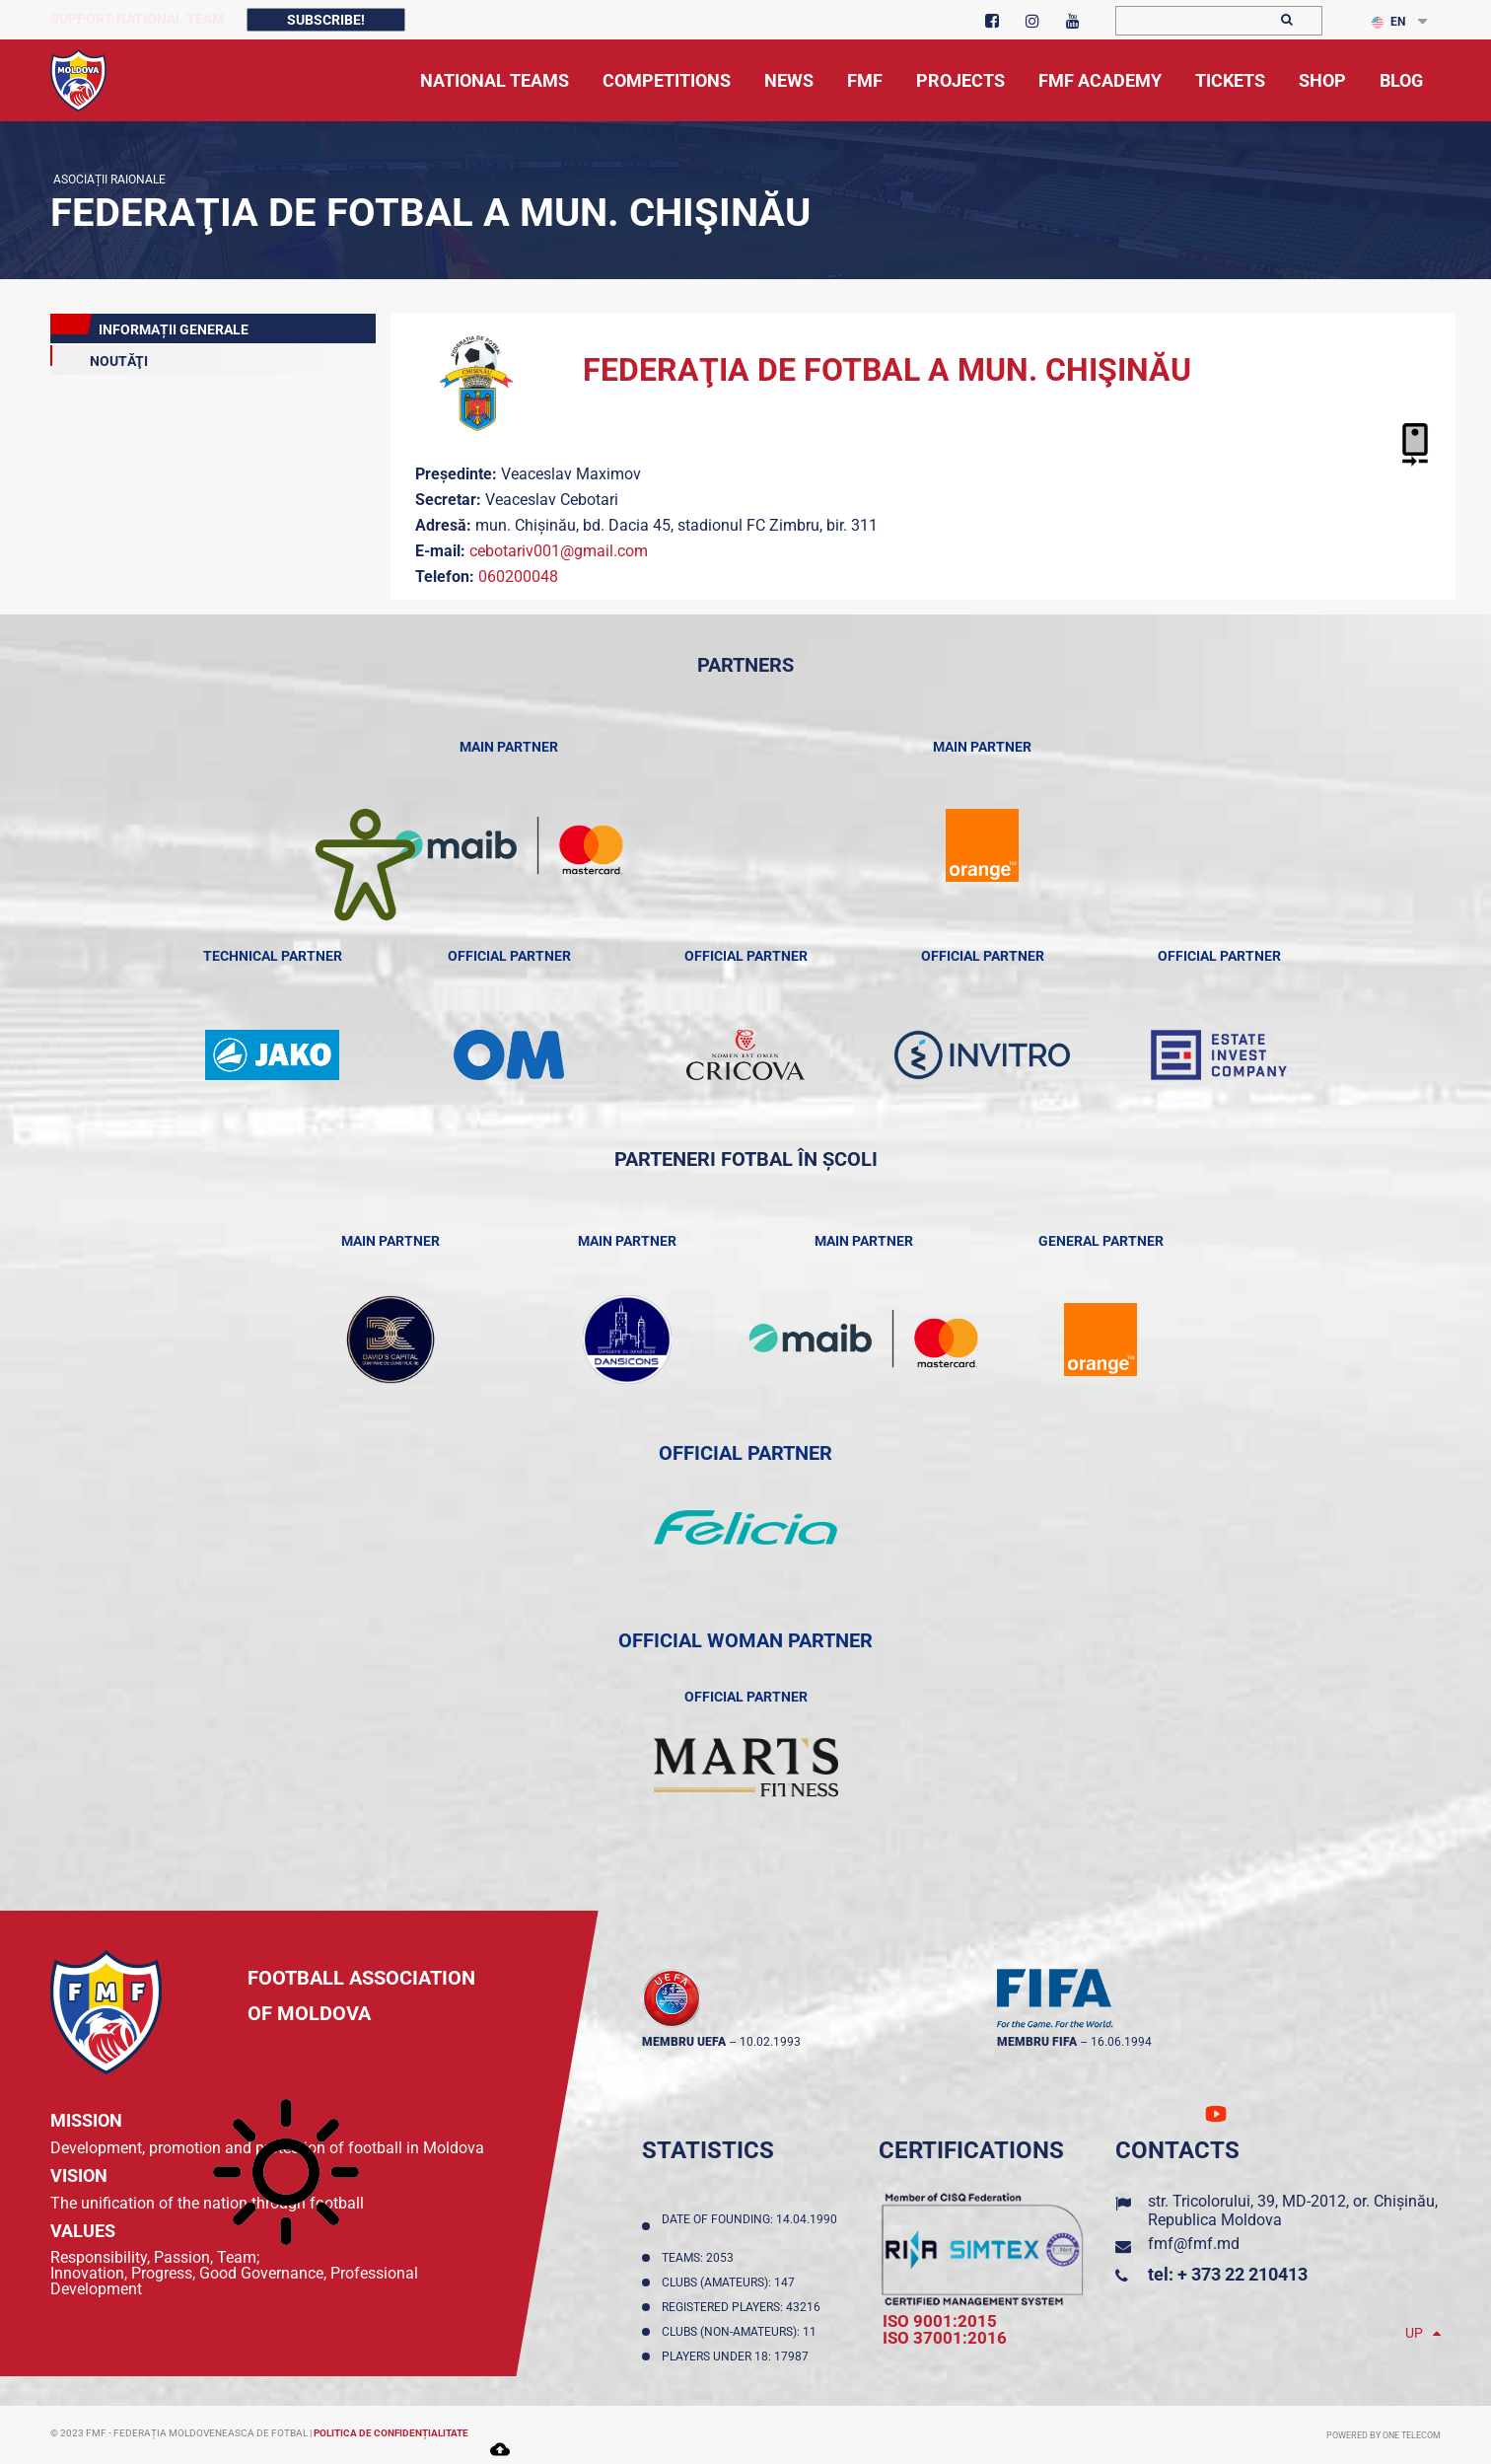  What do you see at coordinates (1415, 445) in the screenshot?
I see `switch to rear camera` at bounding box center [1415, 445].